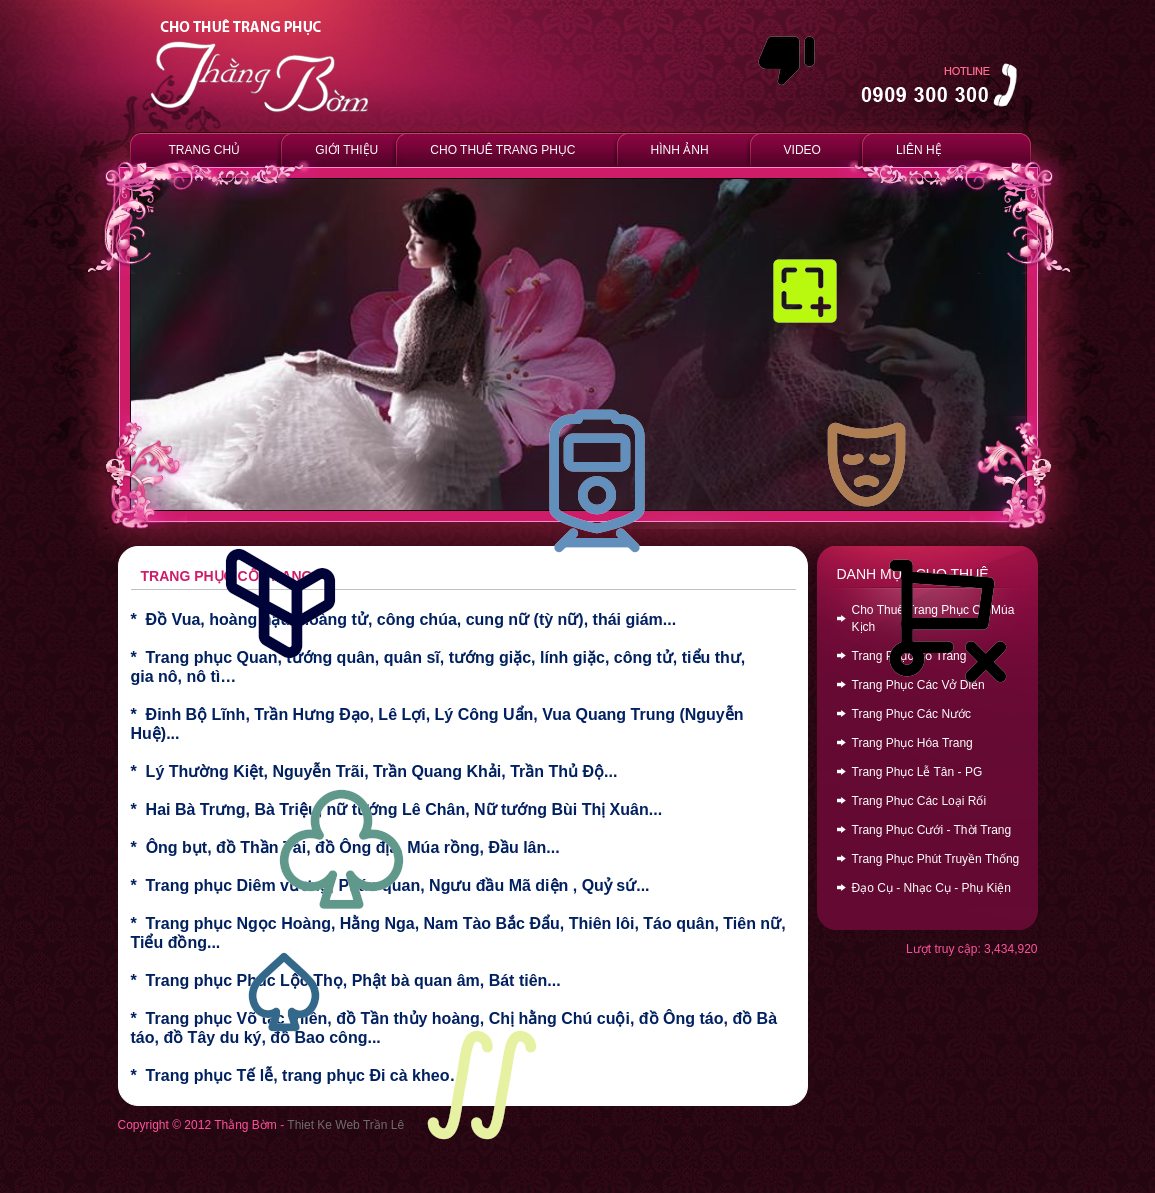 The image size is (1155, 1193). What do you see at coordinates (482, 1085) in the screenshot?
I see `access integral calculus tools` at bounding box center [482, 1085].